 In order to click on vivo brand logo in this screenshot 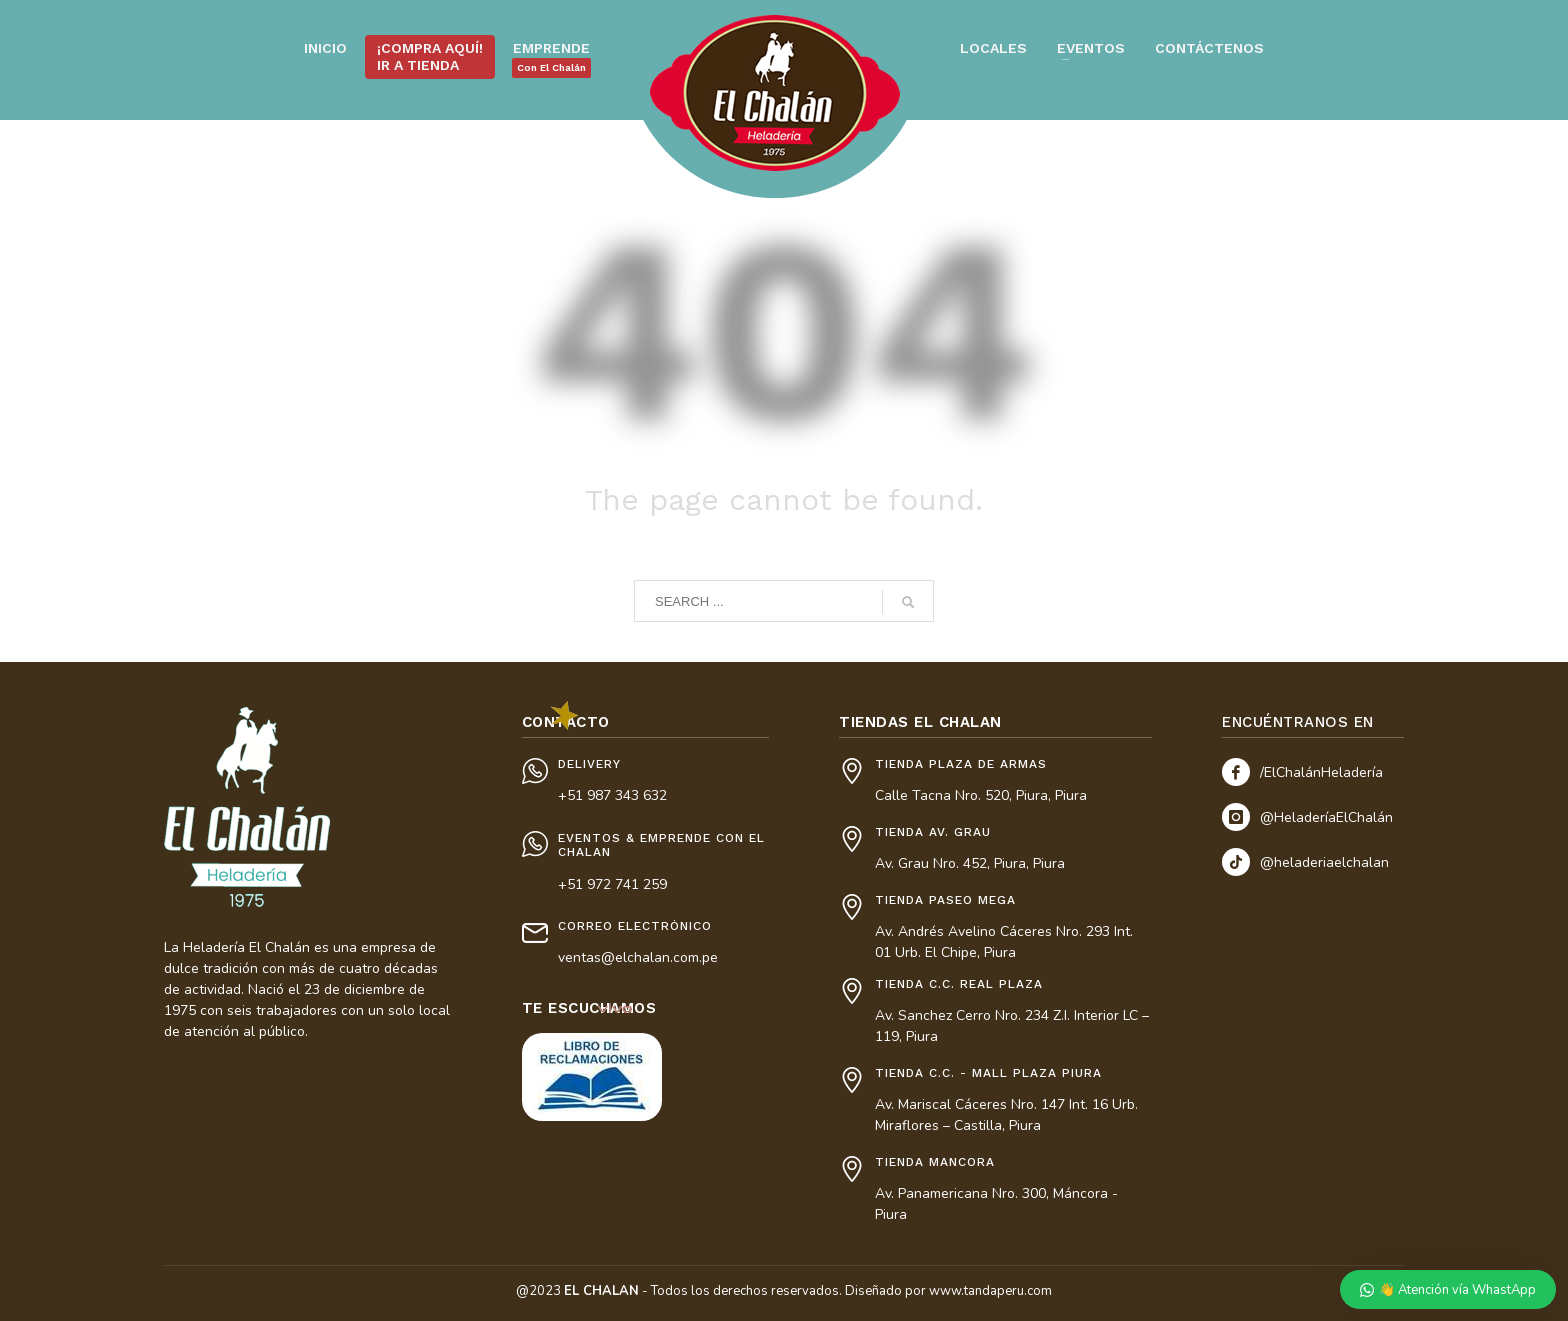, I will do `click(615, 1008)`.